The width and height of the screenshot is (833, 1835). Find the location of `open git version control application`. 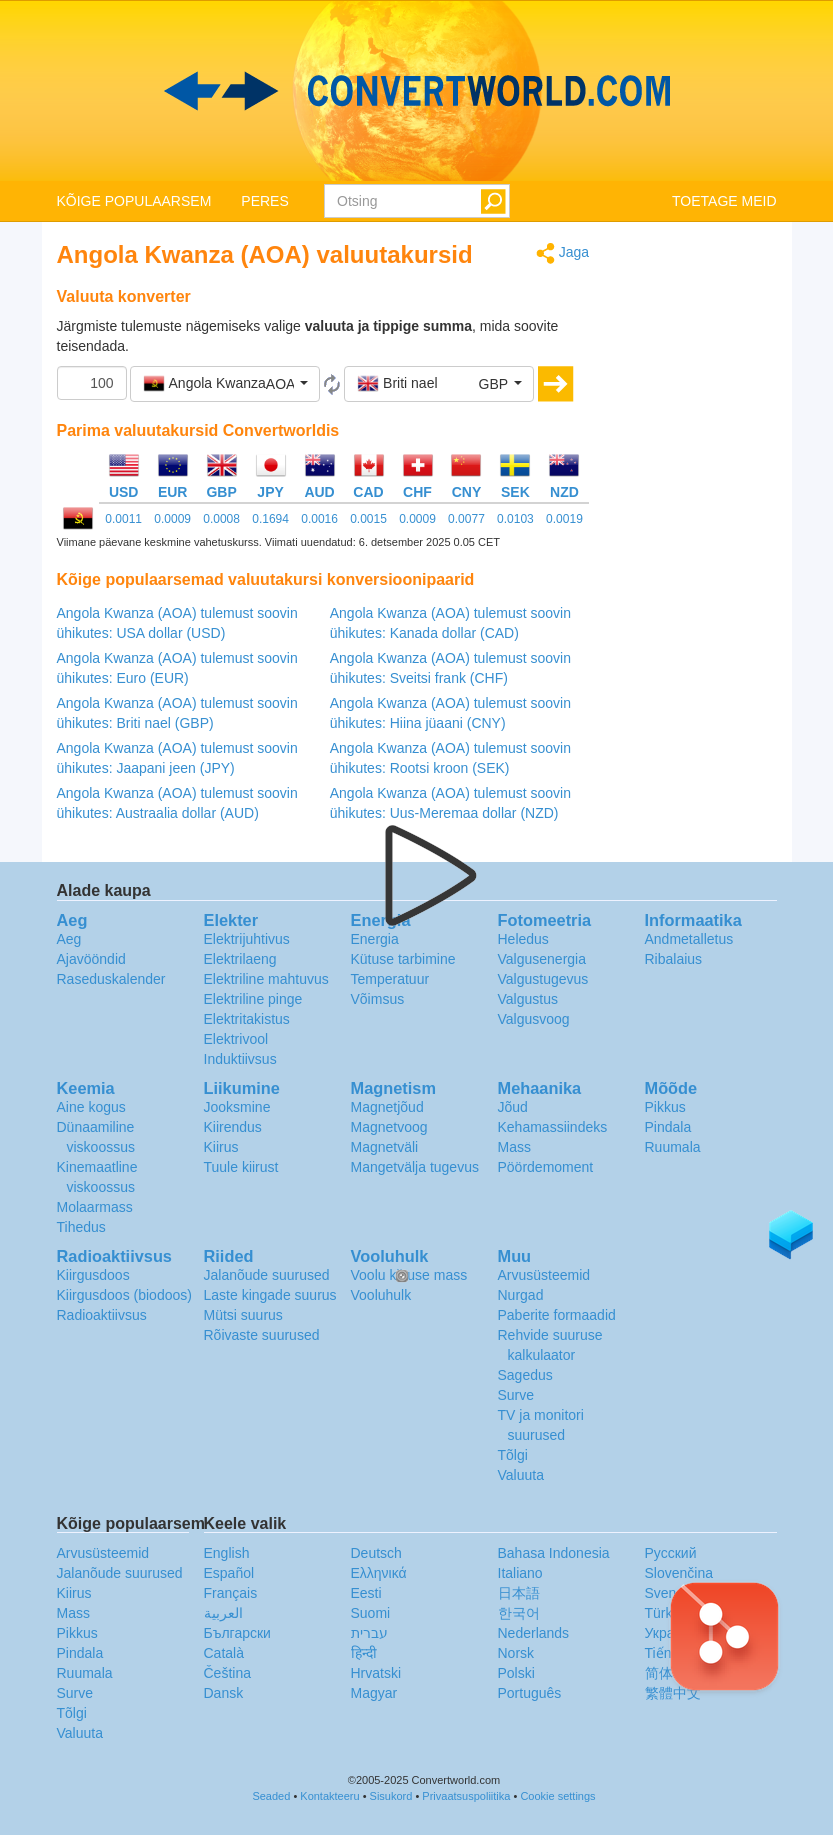

open git version control application is located at coordinates (724, 1636).